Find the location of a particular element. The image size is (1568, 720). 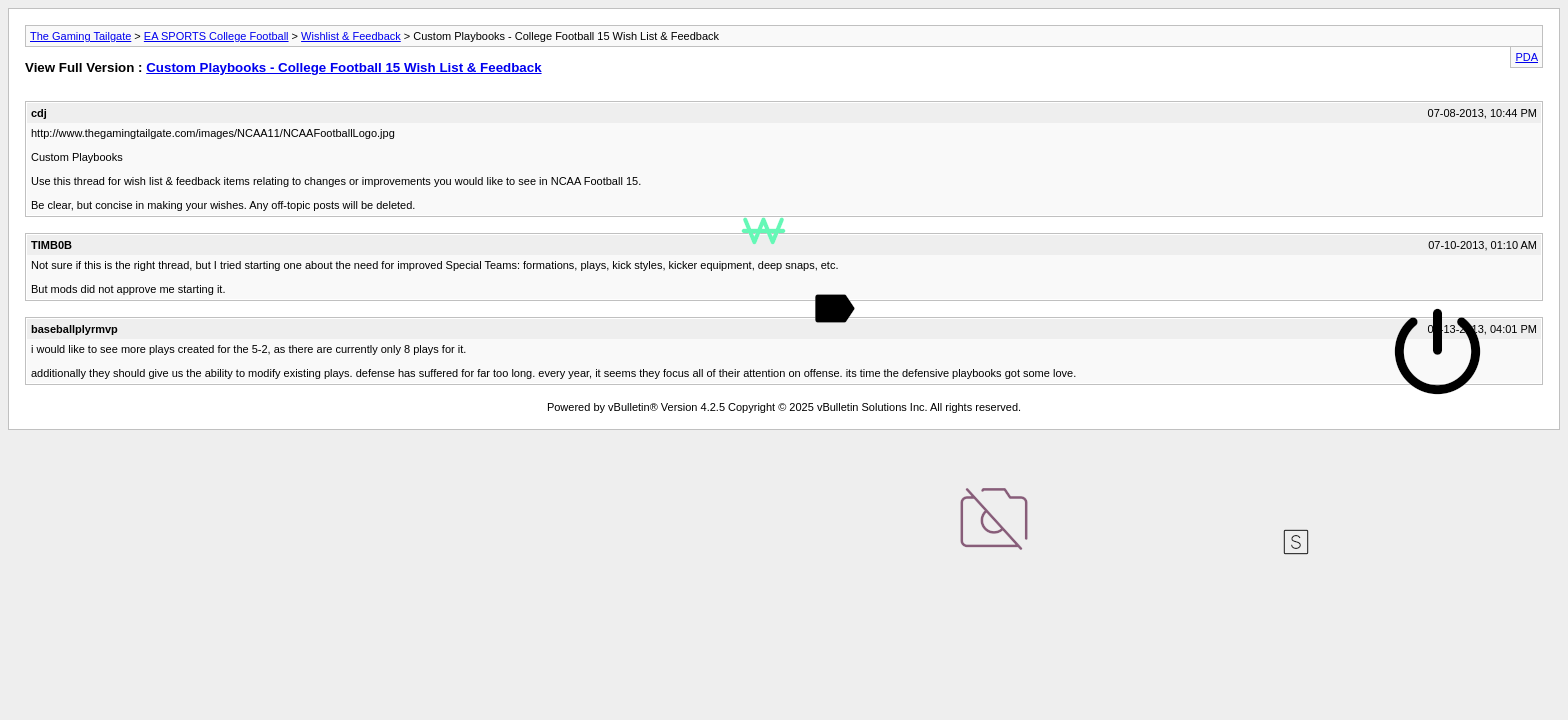

add a tag or label to an item is located at coordinates (833, 308).